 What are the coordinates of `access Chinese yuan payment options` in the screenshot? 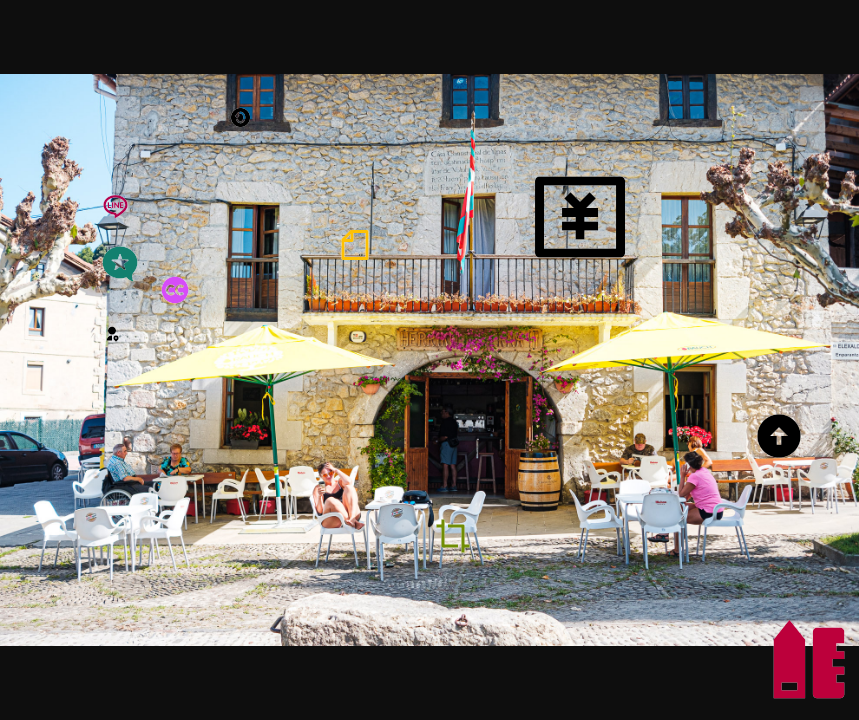 It's located at (580, 217).